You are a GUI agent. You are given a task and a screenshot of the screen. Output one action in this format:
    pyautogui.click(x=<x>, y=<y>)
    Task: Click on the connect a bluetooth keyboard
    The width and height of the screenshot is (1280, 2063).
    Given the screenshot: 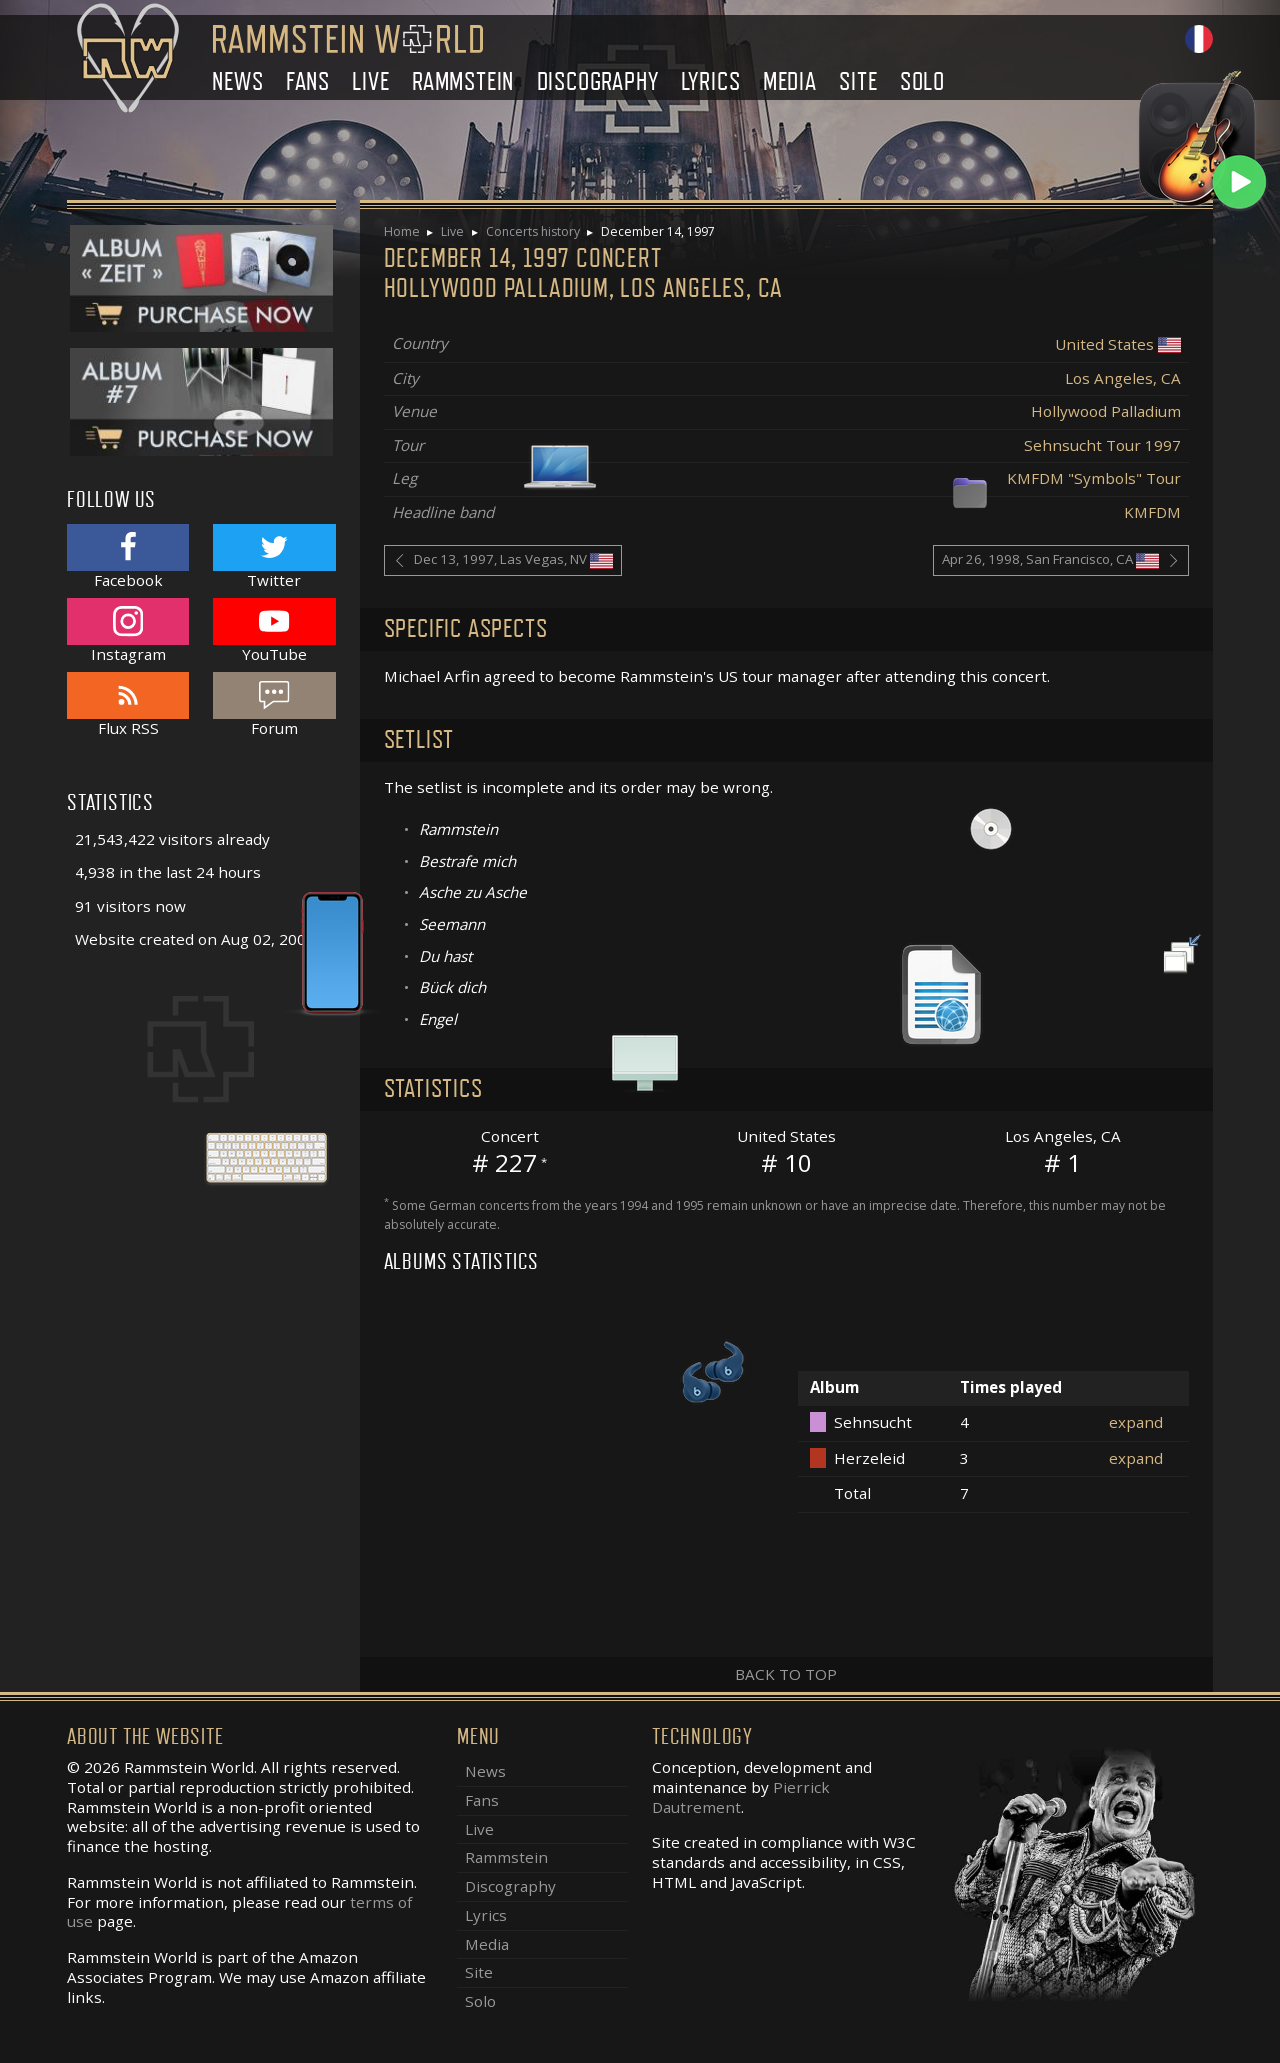 What is the action you would take?
    pyautogui.click(x=266, y=1157)
    